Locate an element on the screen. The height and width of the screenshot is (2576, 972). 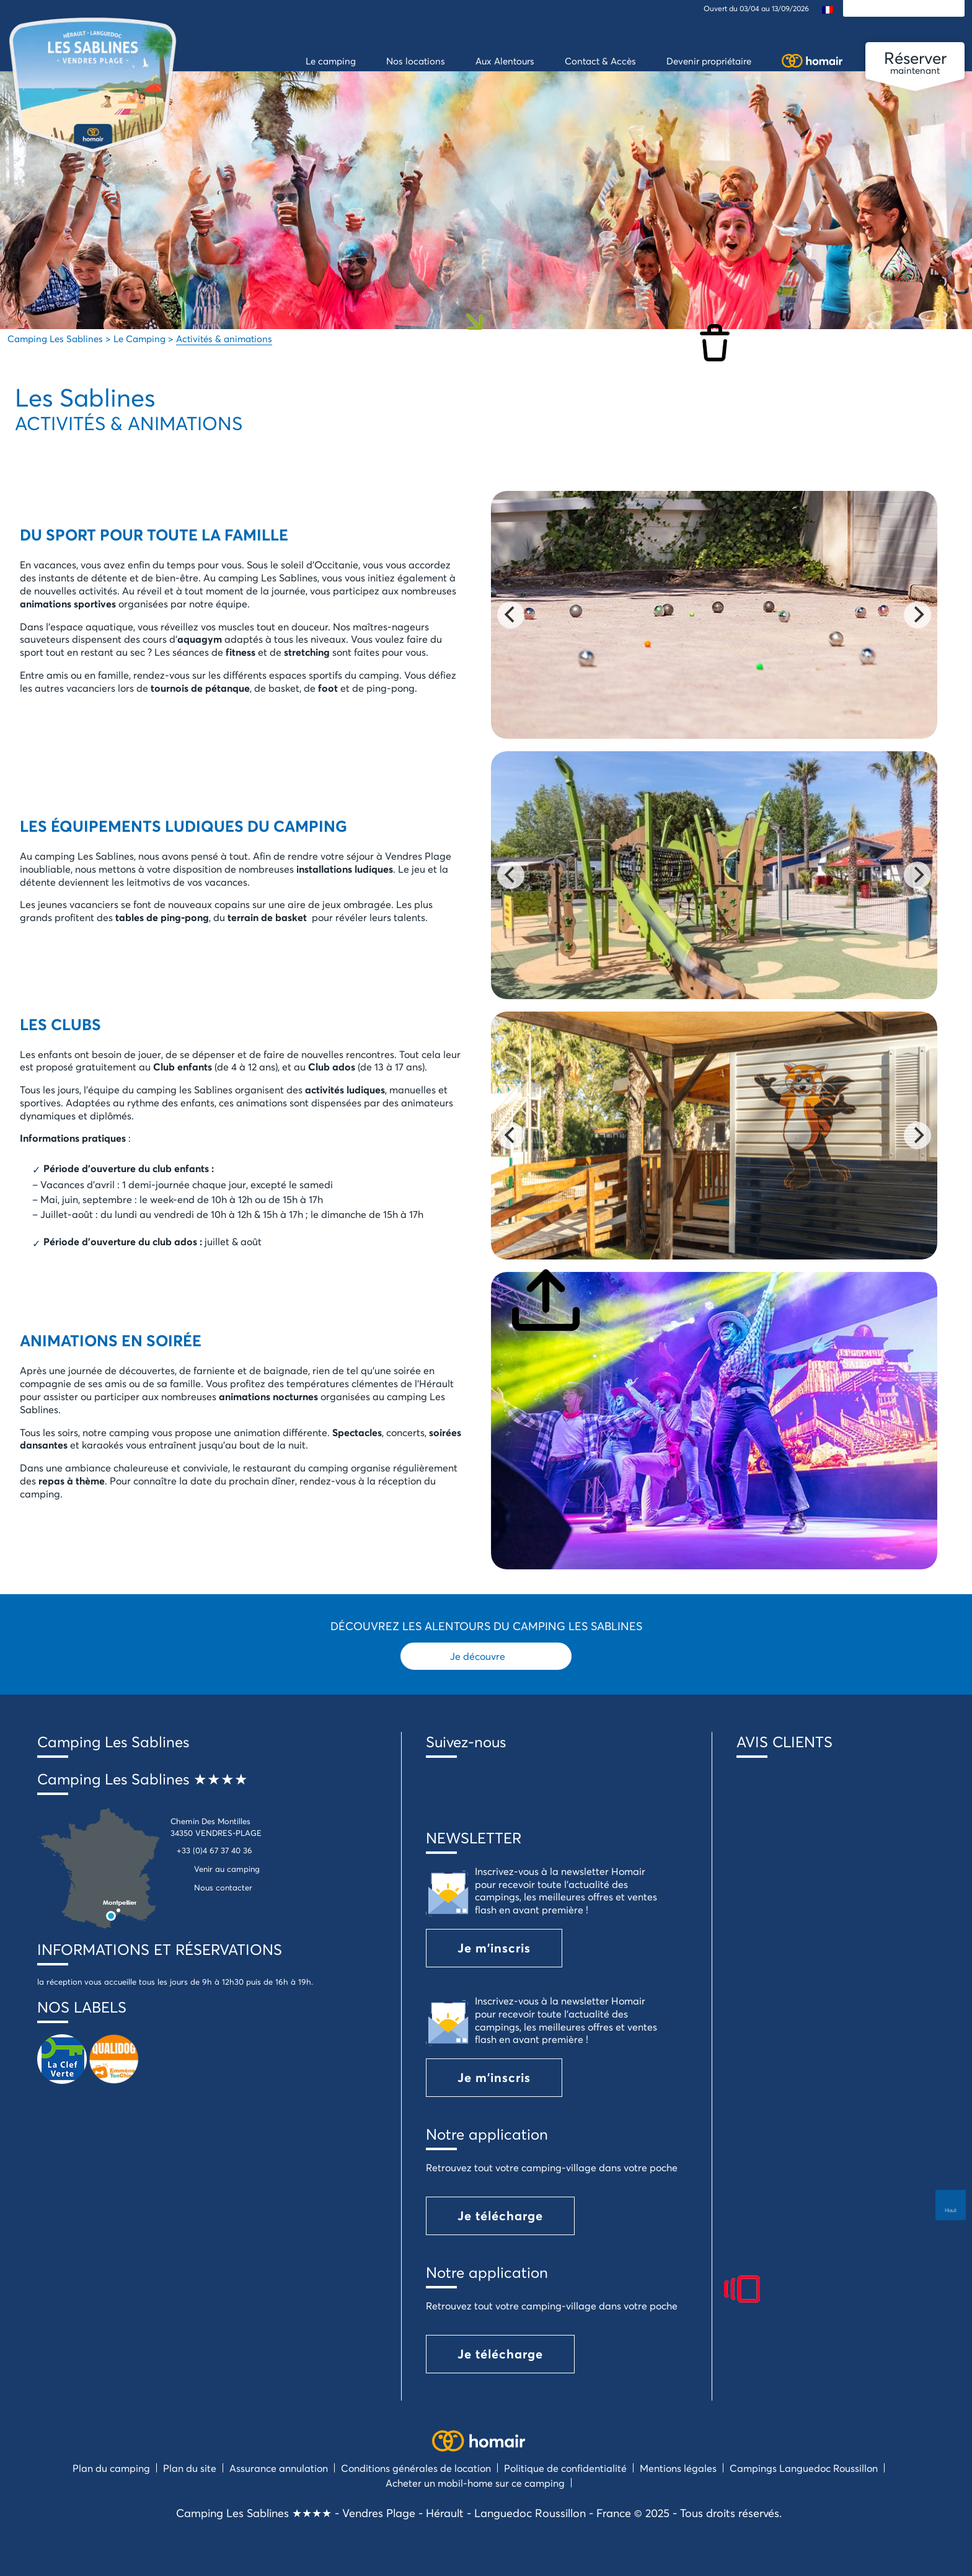
navigate to the next item diagonally is located at coordinates (474, 322).